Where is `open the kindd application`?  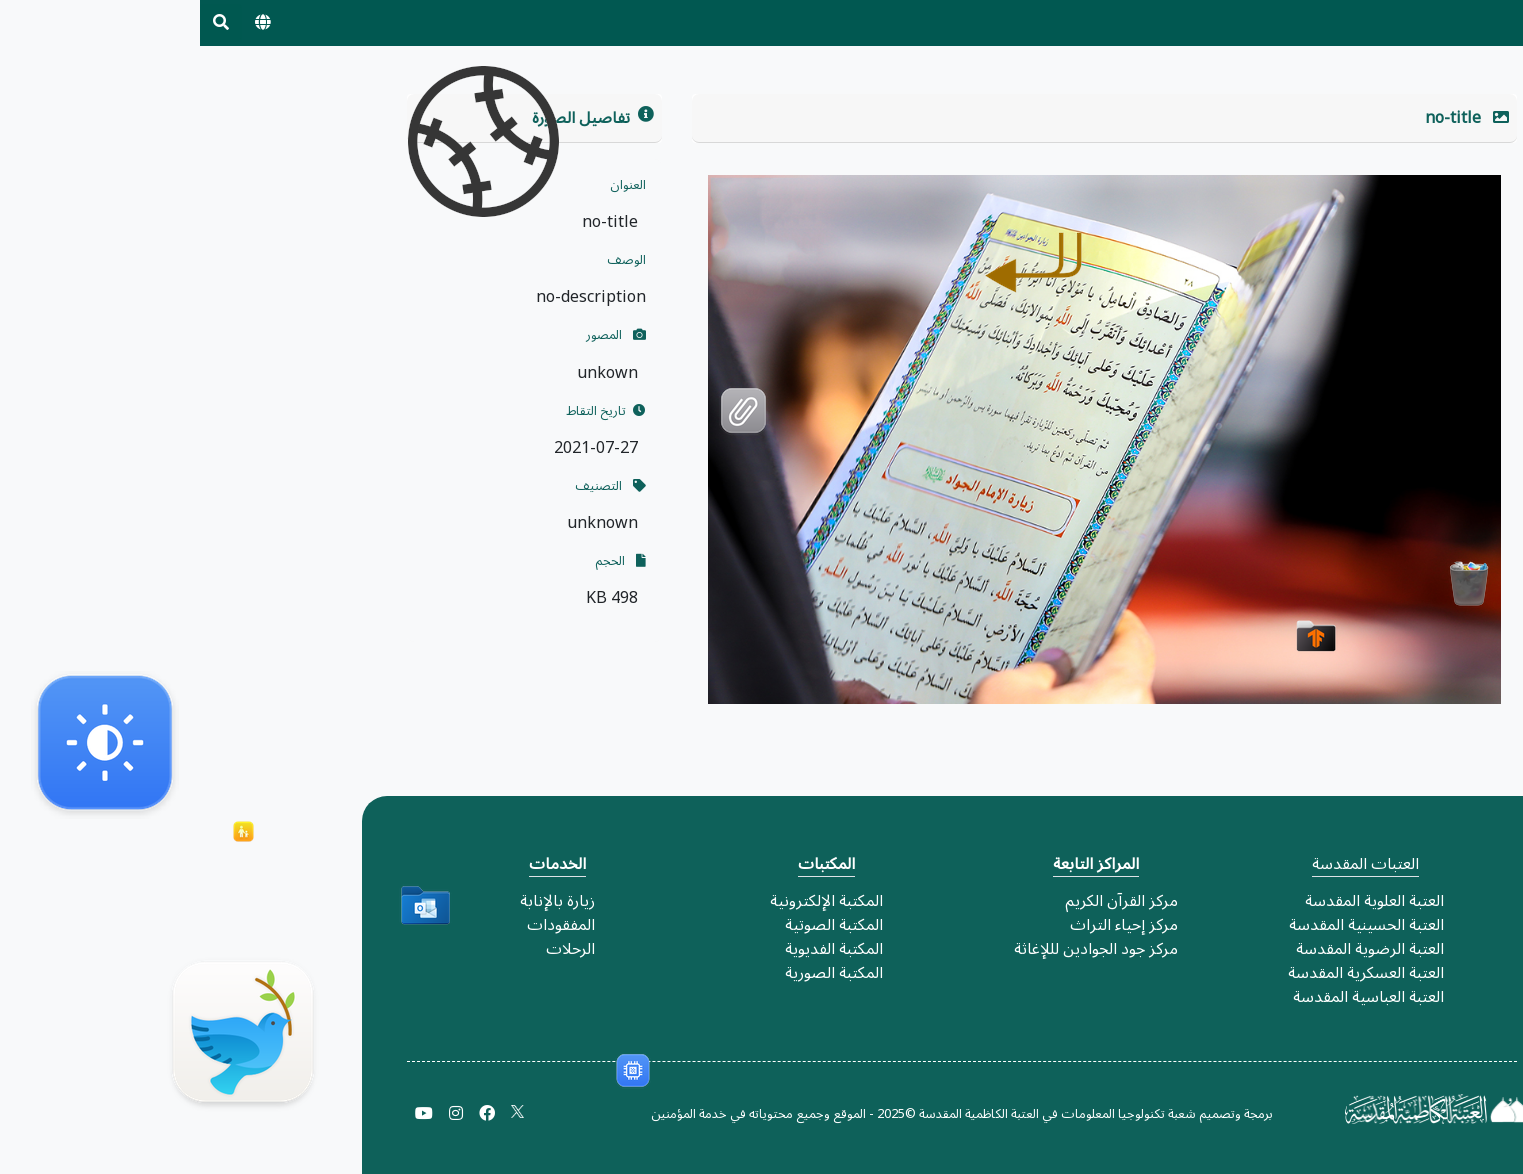
open the kindd application is located at coordinates (243, 1032).